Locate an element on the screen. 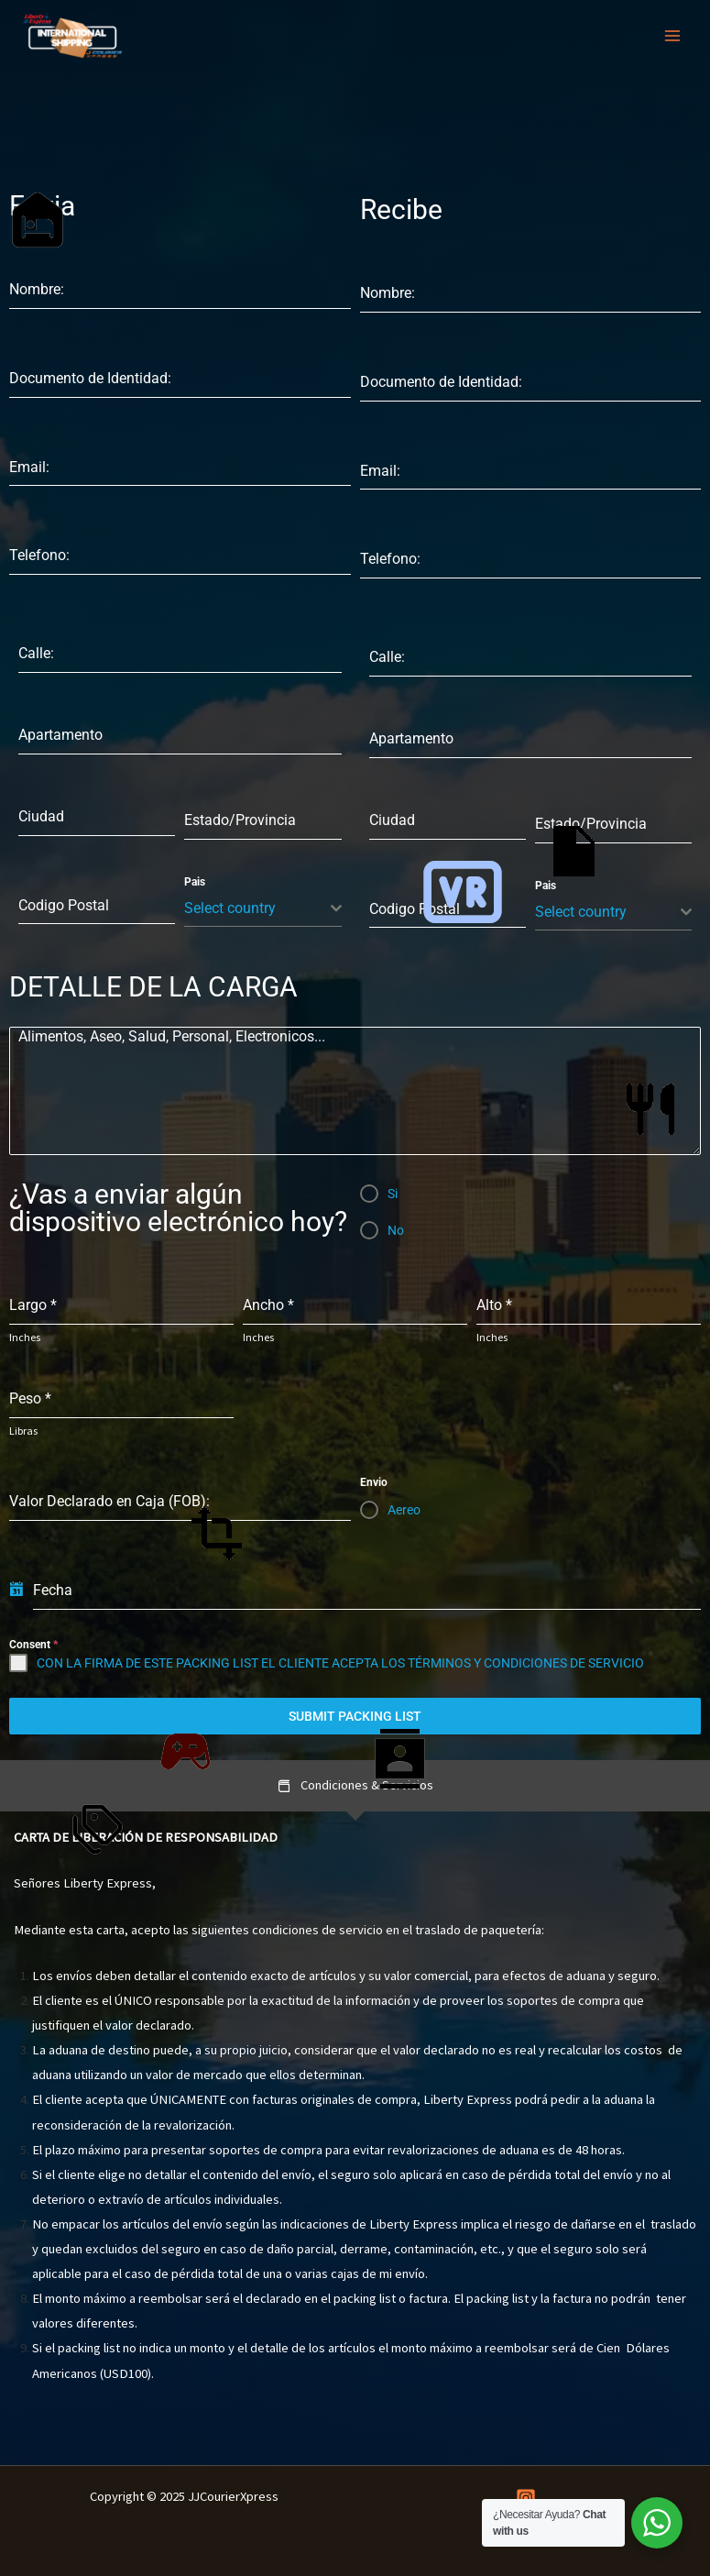 The width and height of the screenshot is (710, 2576). access your contacts list is located at coordinates (399, 1758).